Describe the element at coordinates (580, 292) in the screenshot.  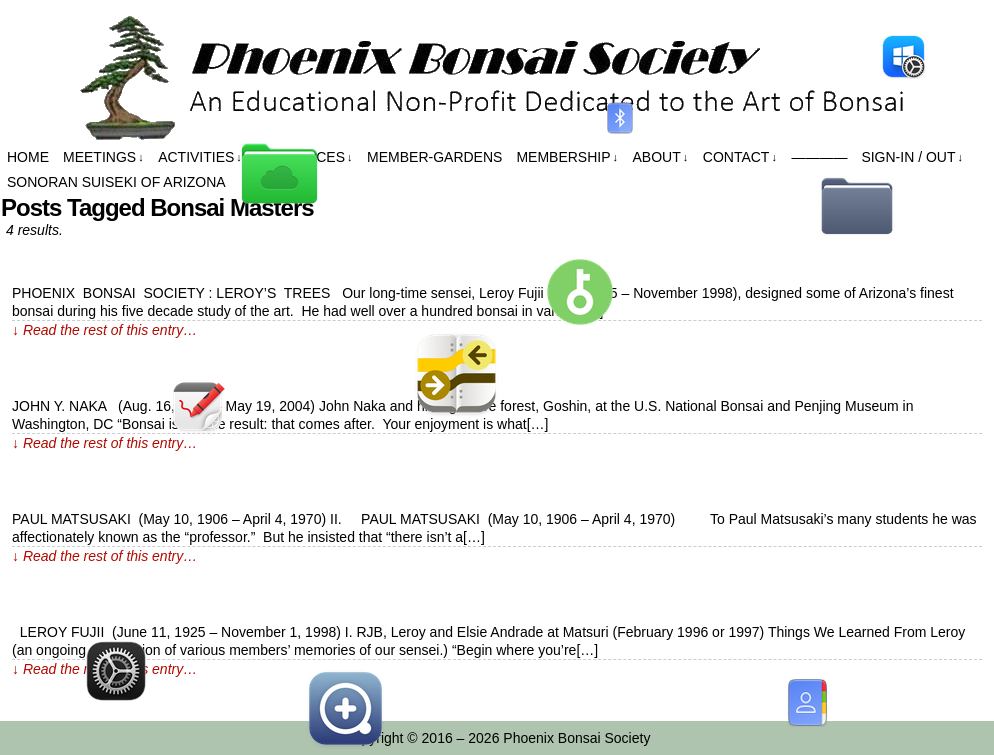
I see `indicates an unlocked or decrypted file/folder` at that location.